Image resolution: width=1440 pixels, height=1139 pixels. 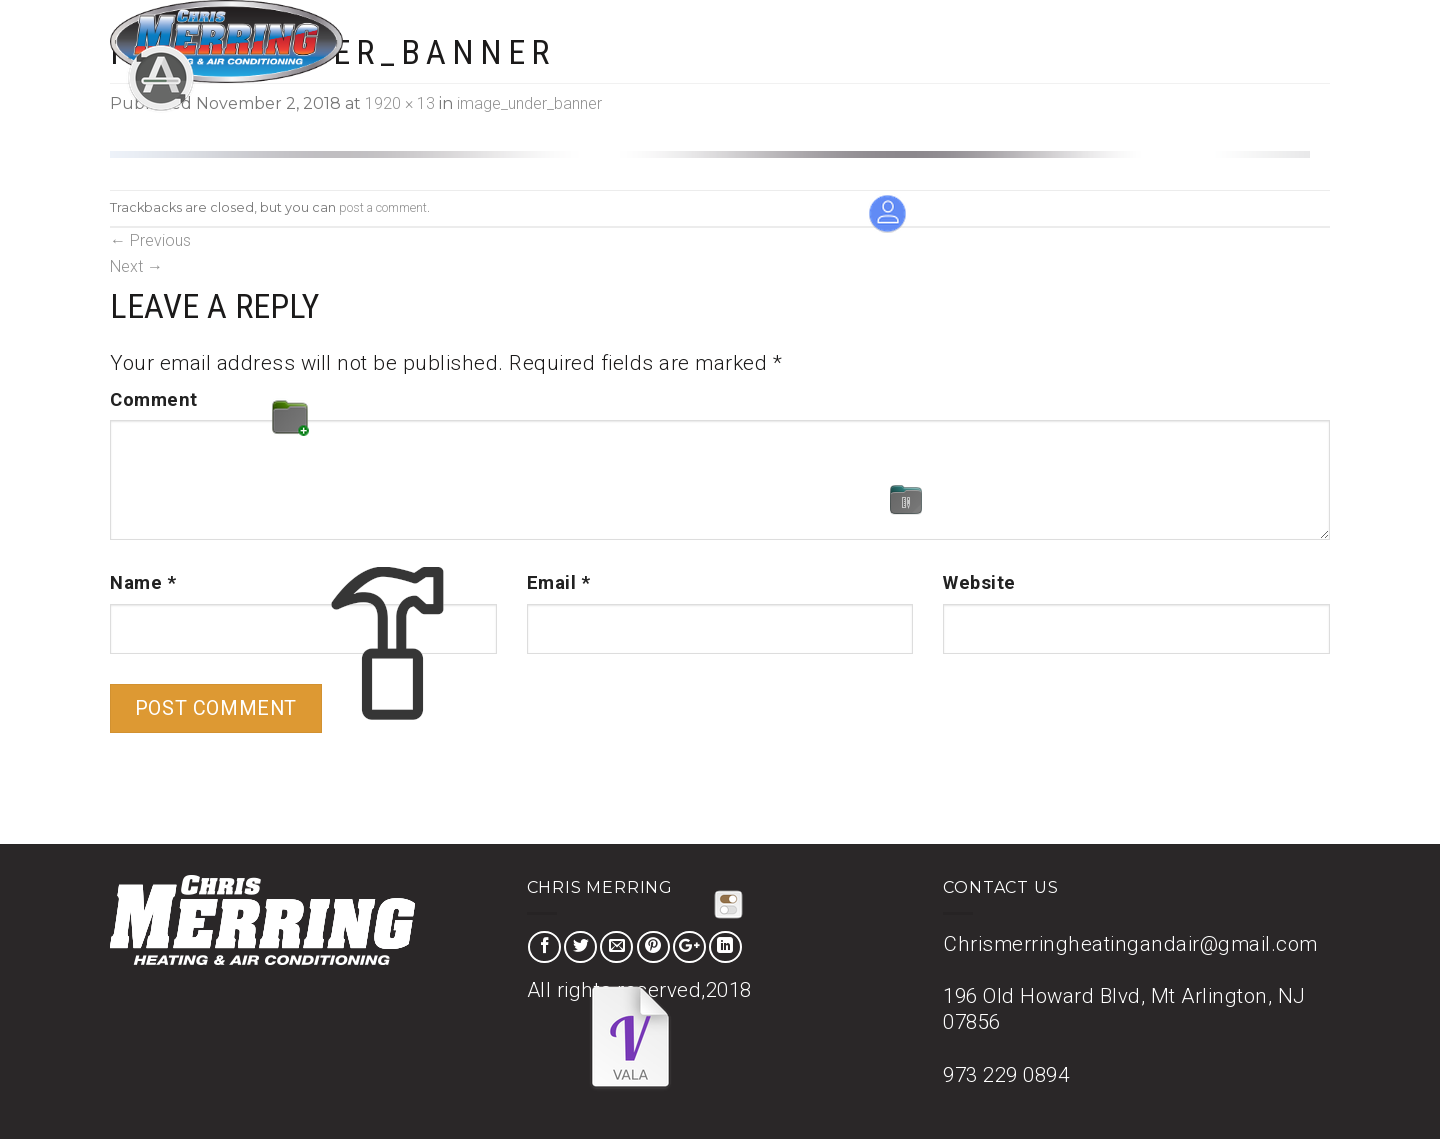 I want to click on open gnome tweaks settings, so click(x=728, y=904).